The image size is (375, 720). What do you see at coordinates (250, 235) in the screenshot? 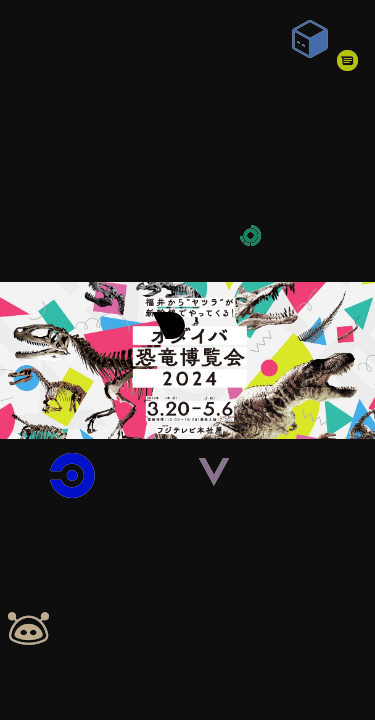
I see `turborepo logo - a build system for JavaScript and TypeScript codebases` at bounding box center [250, 235].